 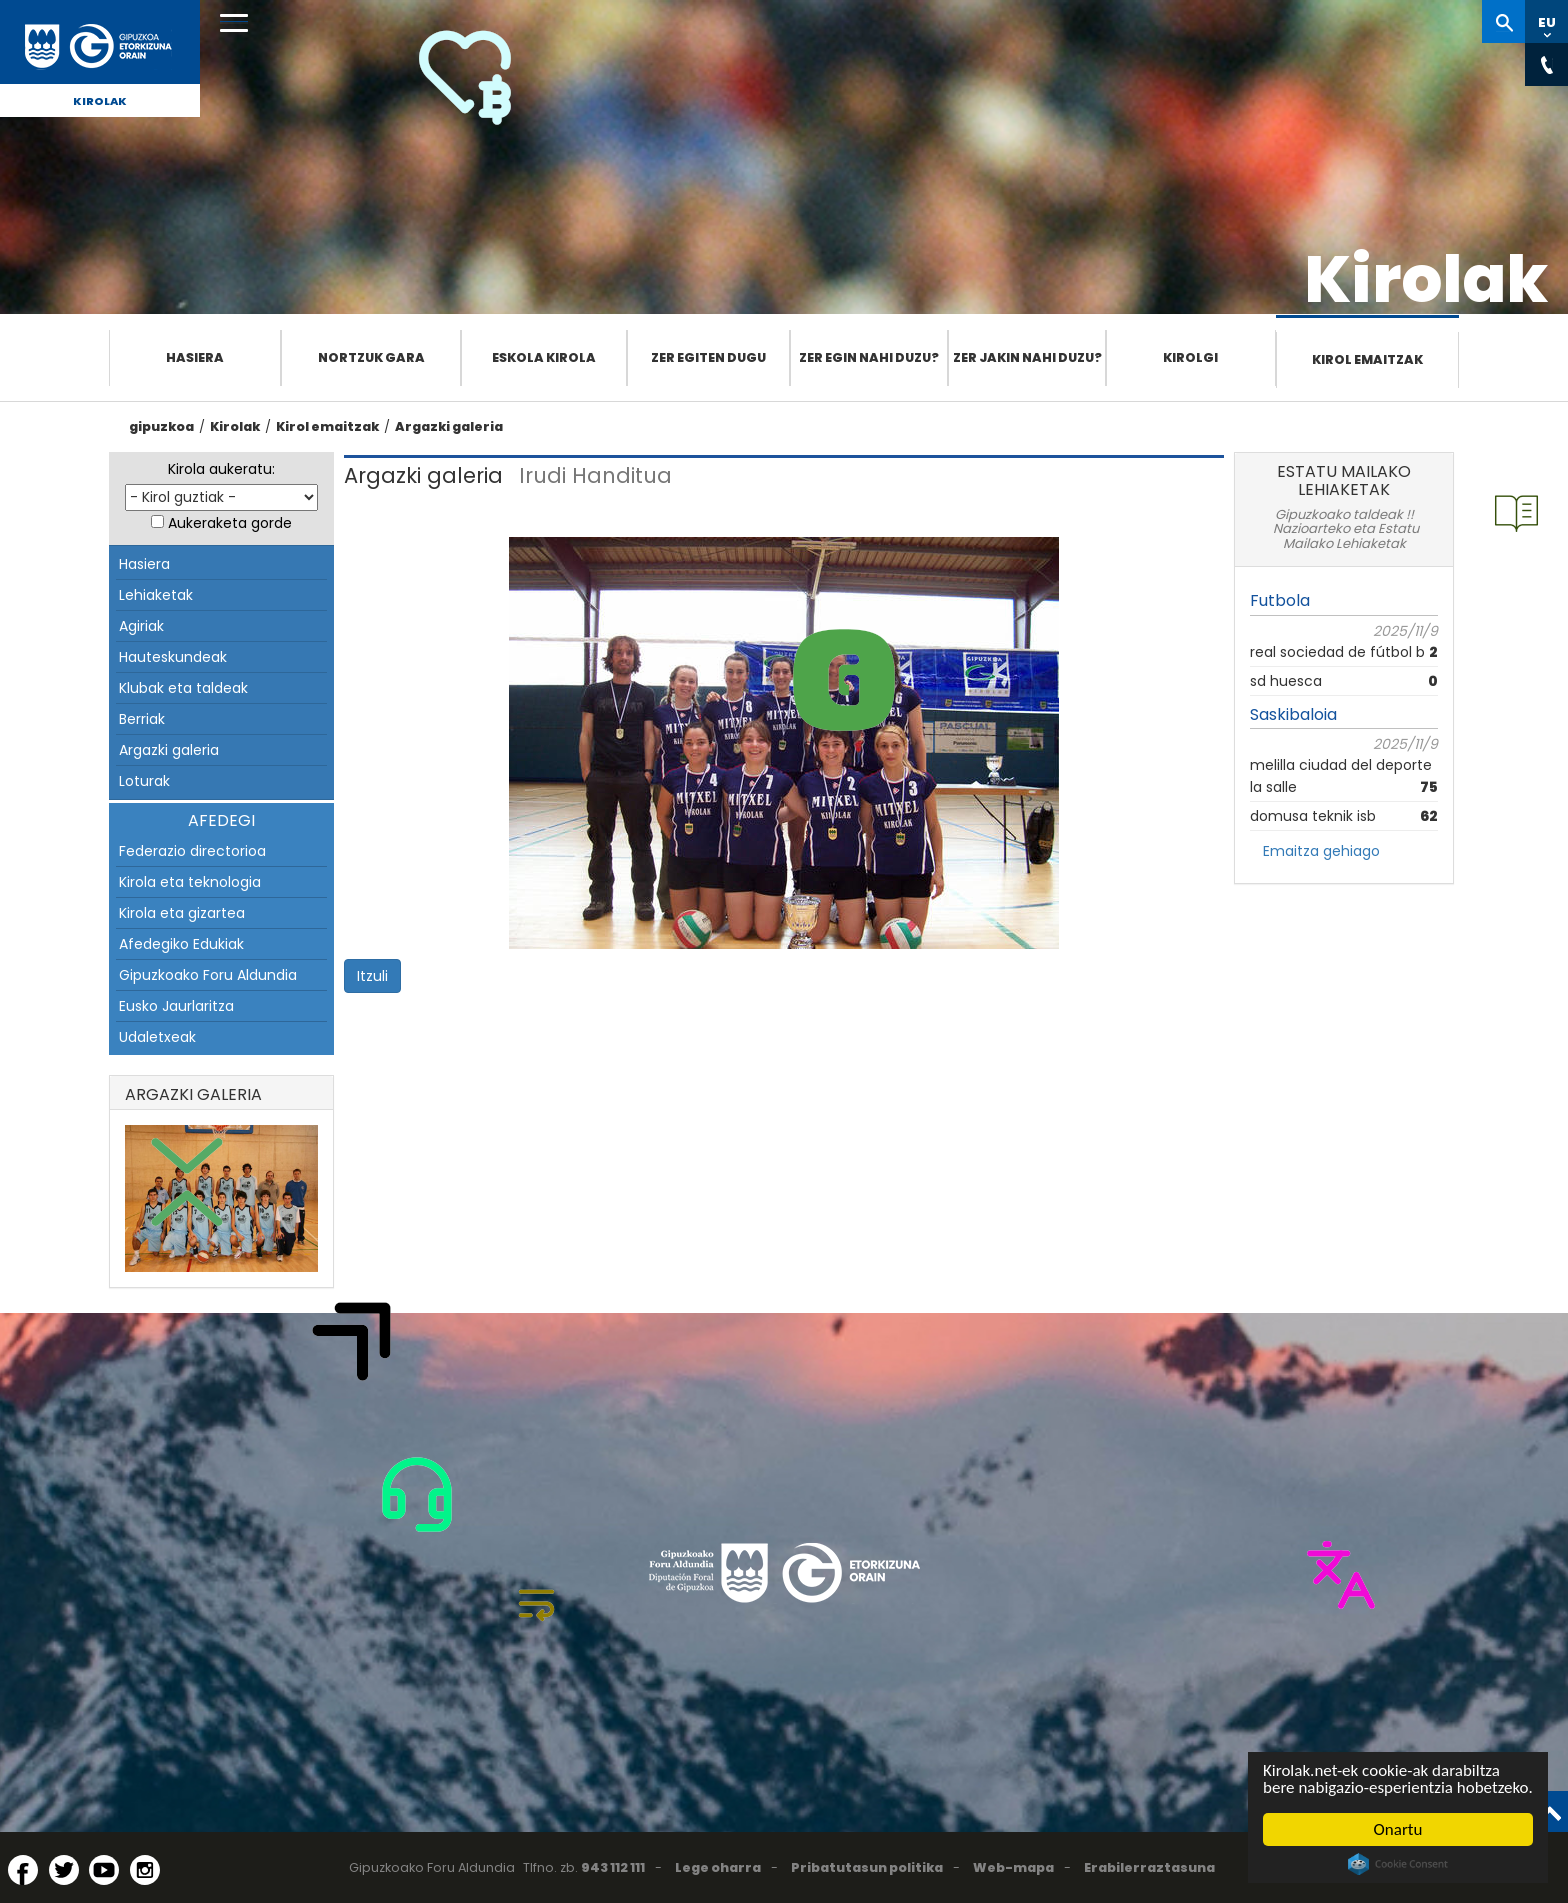 What do you see at coordinates (1516, 510) in the screenshot?
I see `open reading mode or e-reader` at bounding box center [1516, 510].